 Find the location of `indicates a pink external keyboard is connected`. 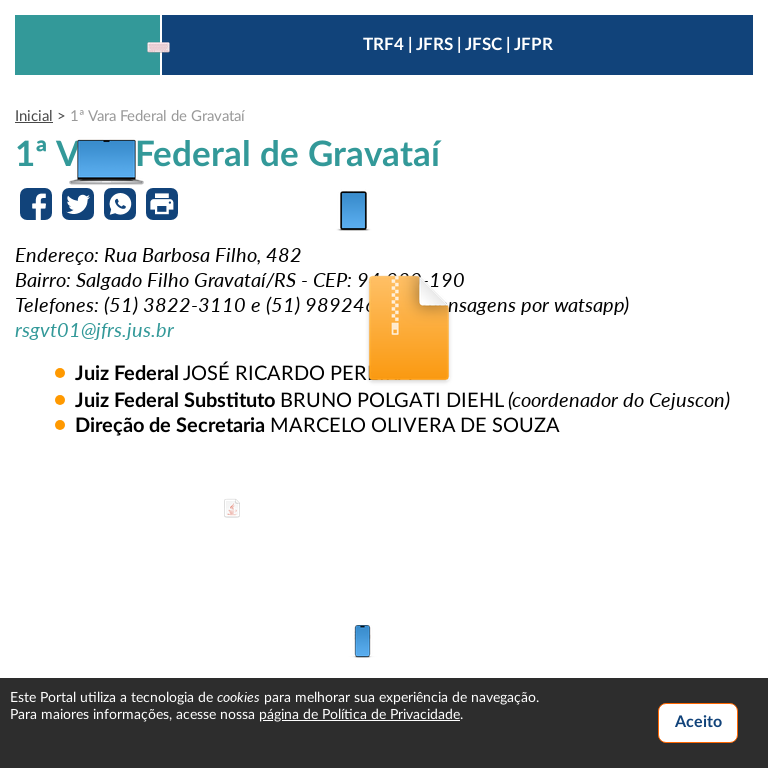

indicates a pink external keyboard is connected is located at coordinates (158, 47).